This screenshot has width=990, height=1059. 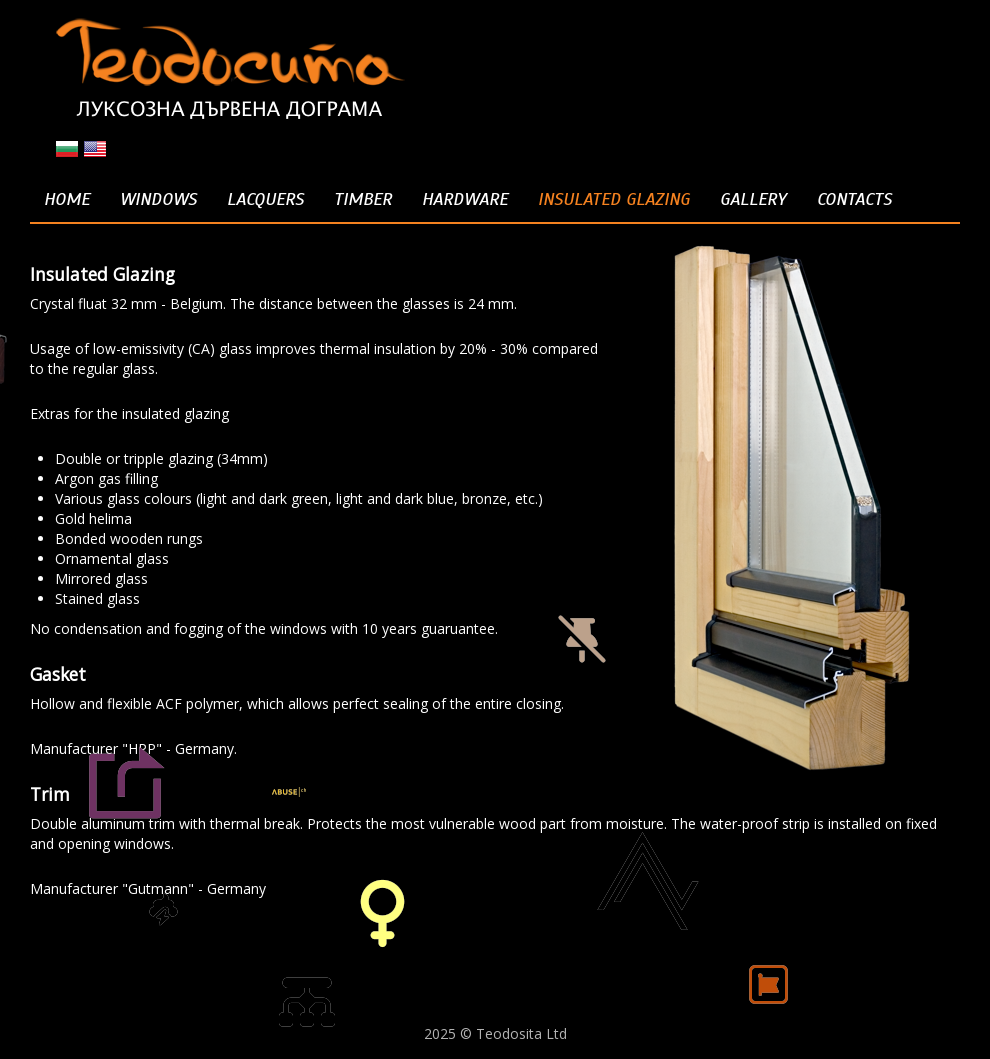 What do you see at coordinates (125, 786) in the screenshot?
I see `share content to another app or platform` at bounding box center [125, 786].